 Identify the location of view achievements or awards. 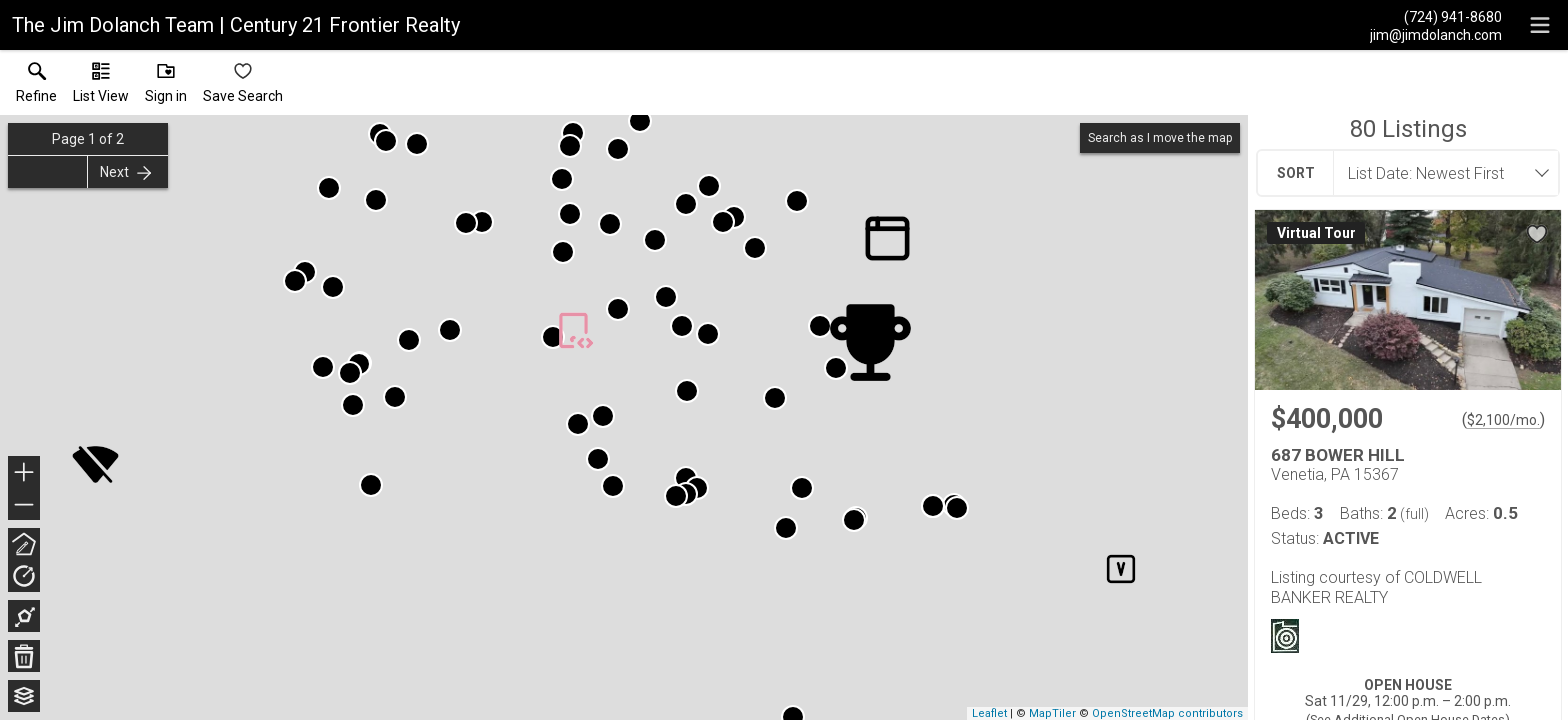
(870, 340).